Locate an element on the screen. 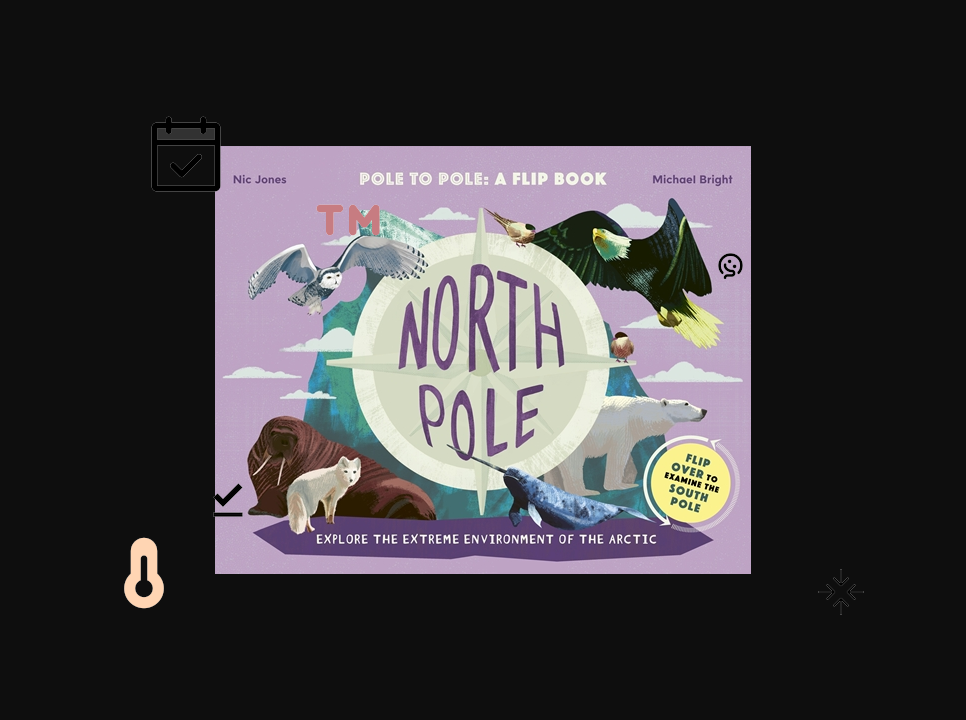  collapse or minimize content from all sides is located at coordinates (841, 592).